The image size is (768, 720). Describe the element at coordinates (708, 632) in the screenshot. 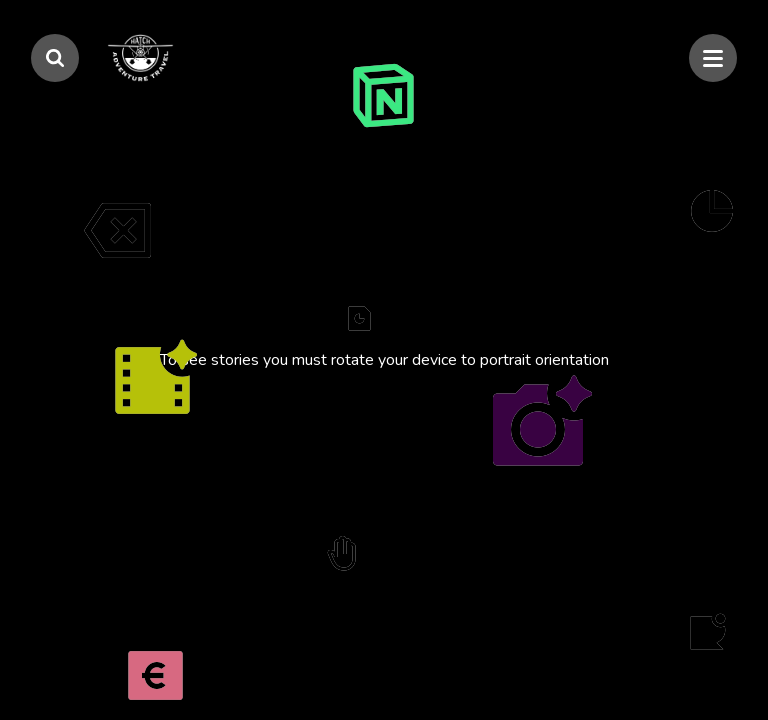

I see `remixicon logo` at that location.